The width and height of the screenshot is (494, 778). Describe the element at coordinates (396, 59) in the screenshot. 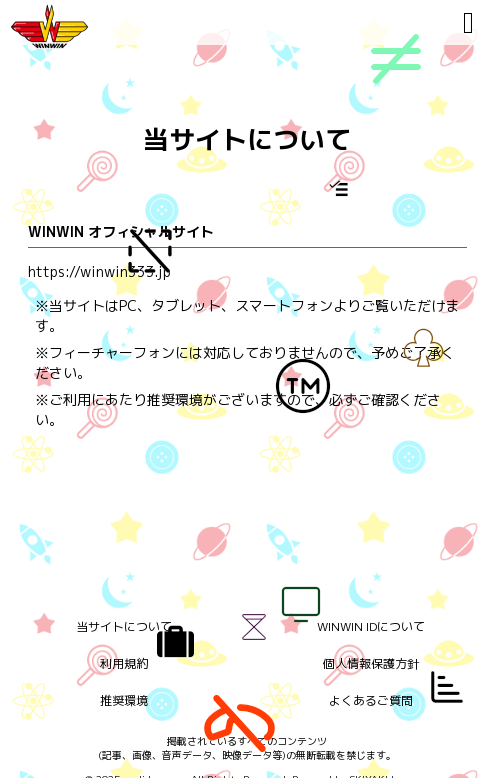

I see `indicates values are not equal or mismatched` at that location.